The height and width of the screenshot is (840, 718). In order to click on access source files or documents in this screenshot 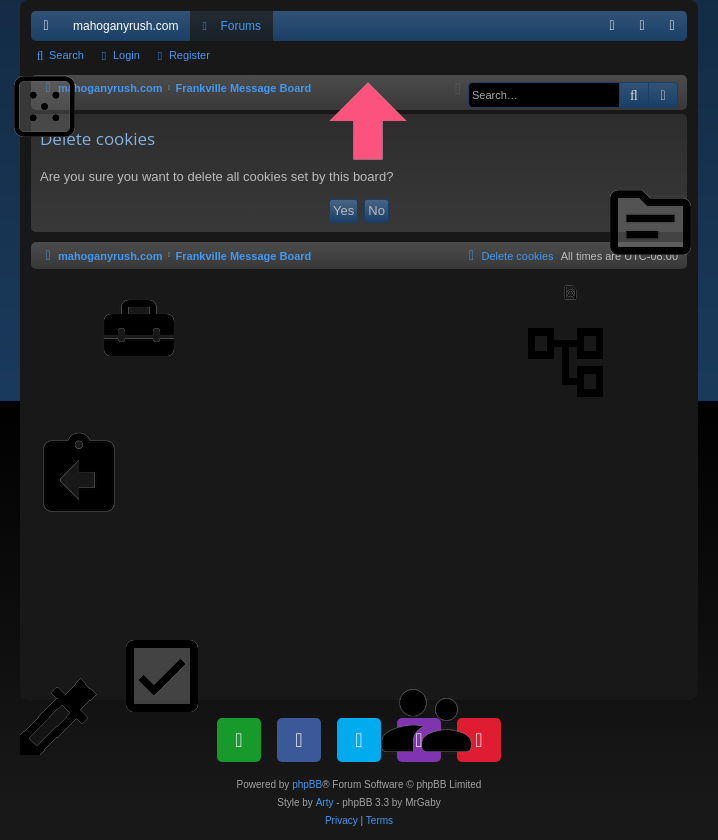, I will do `click(650, 222)`.